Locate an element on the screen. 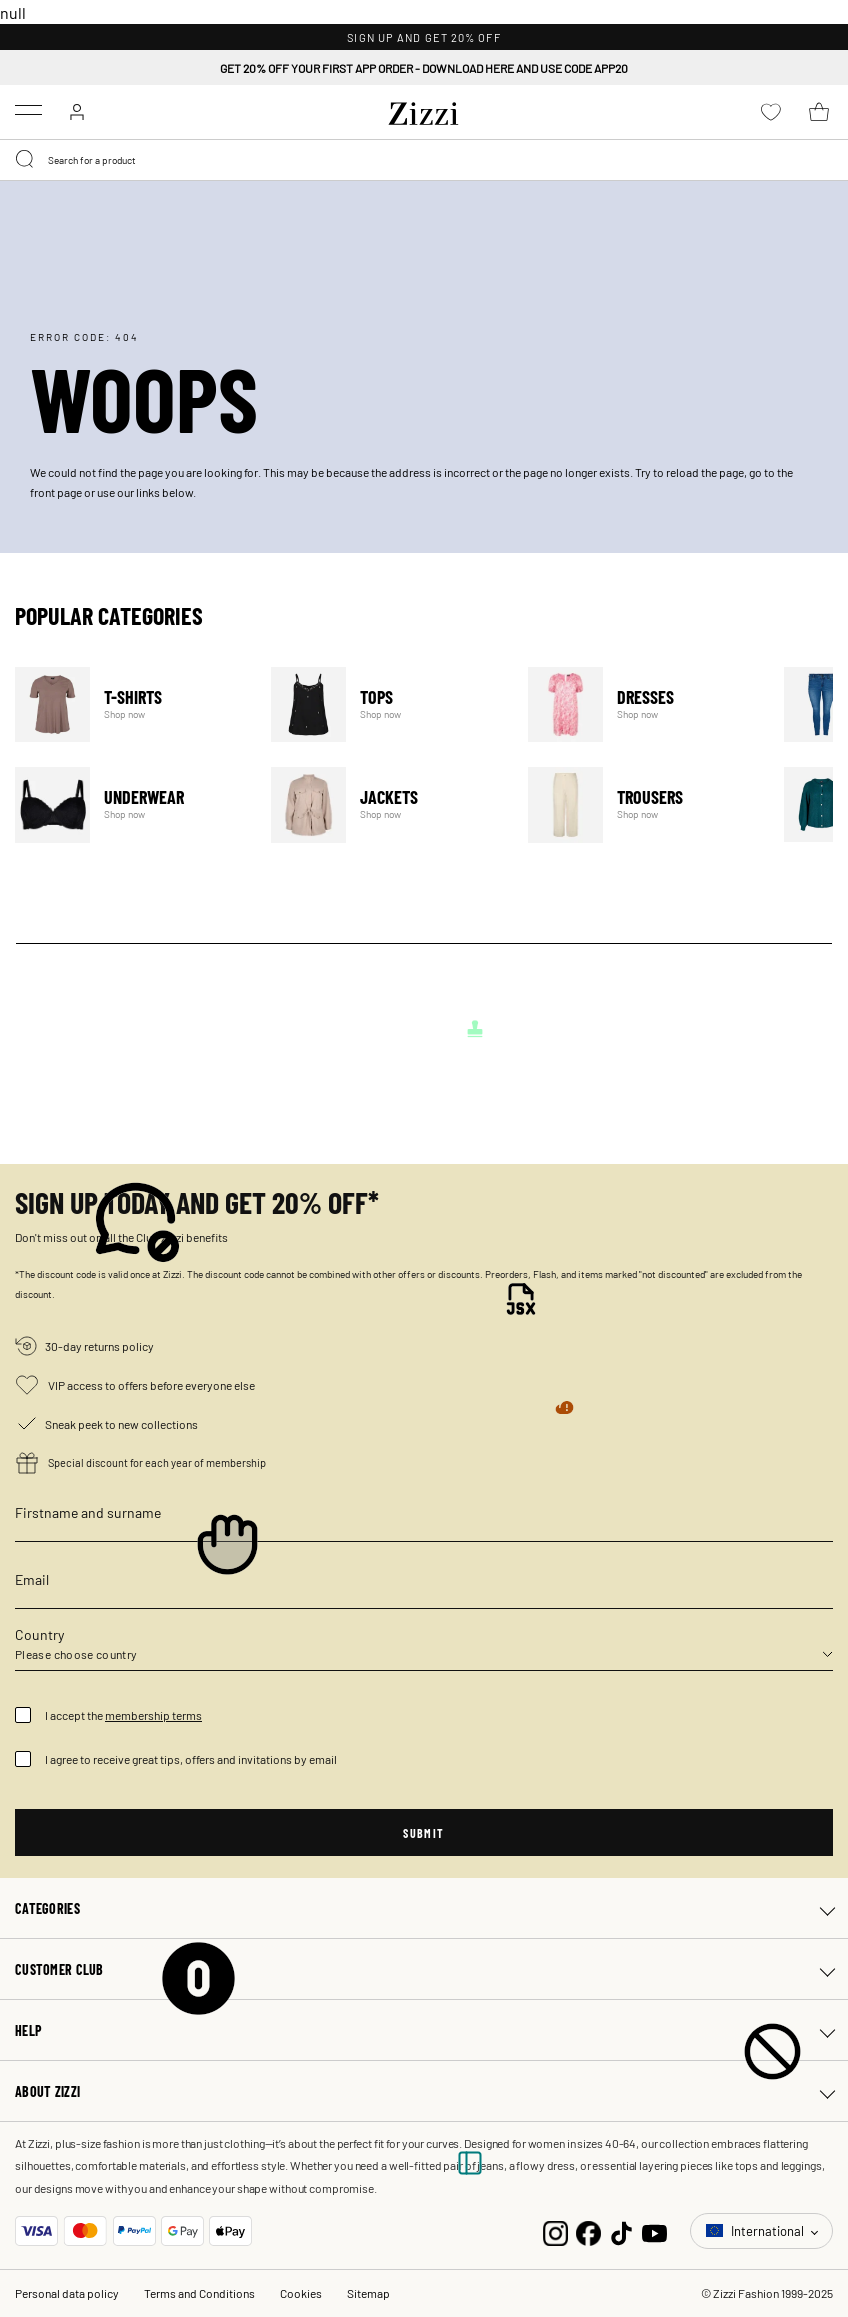 Image resolution: width=848 pixels, height=2317 pixels. cloud storage warning or issue detected is located at coordinates (564, 1407).